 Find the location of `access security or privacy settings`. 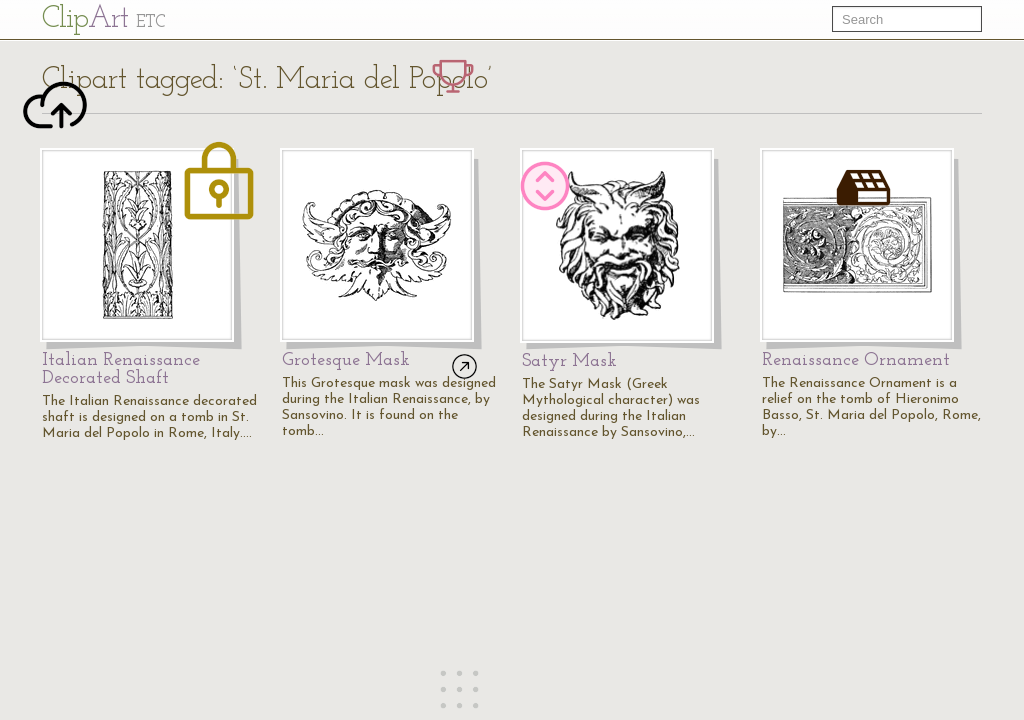

access security or privacy settings is located at coordinates (219, 185).